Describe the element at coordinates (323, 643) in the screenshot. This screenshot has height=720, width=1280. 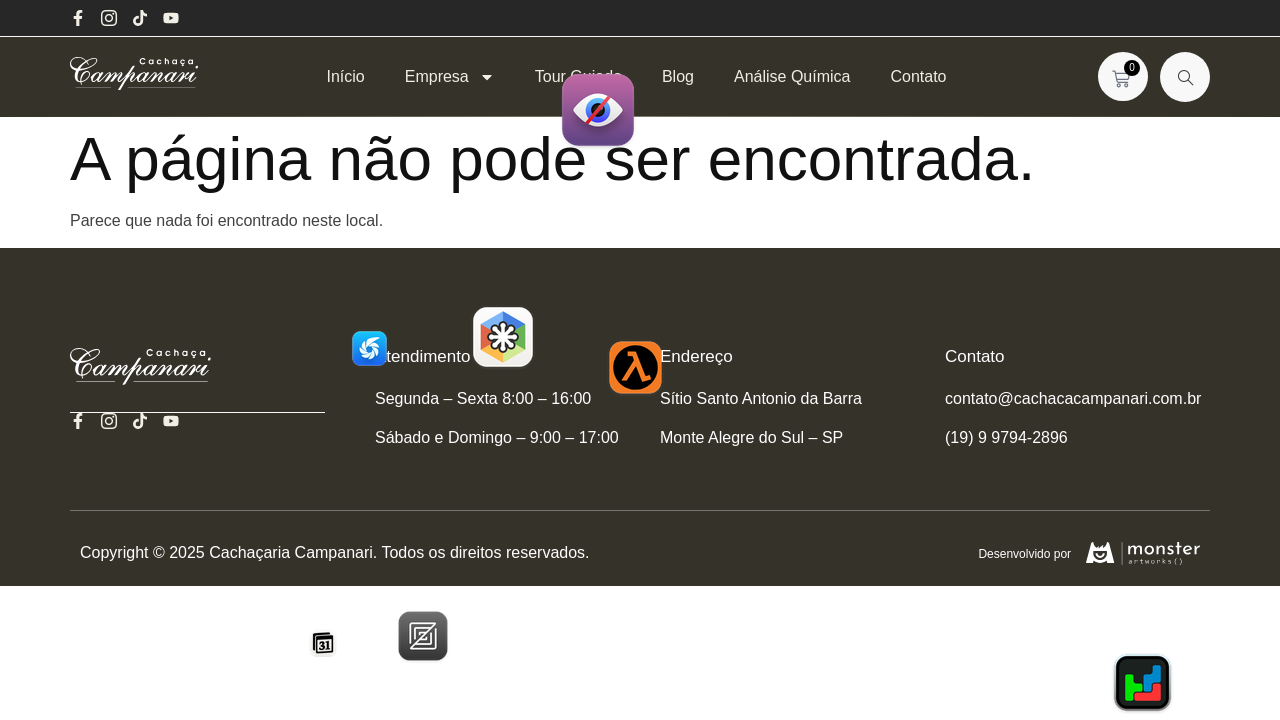
I see `open notion calendar app` at that location.